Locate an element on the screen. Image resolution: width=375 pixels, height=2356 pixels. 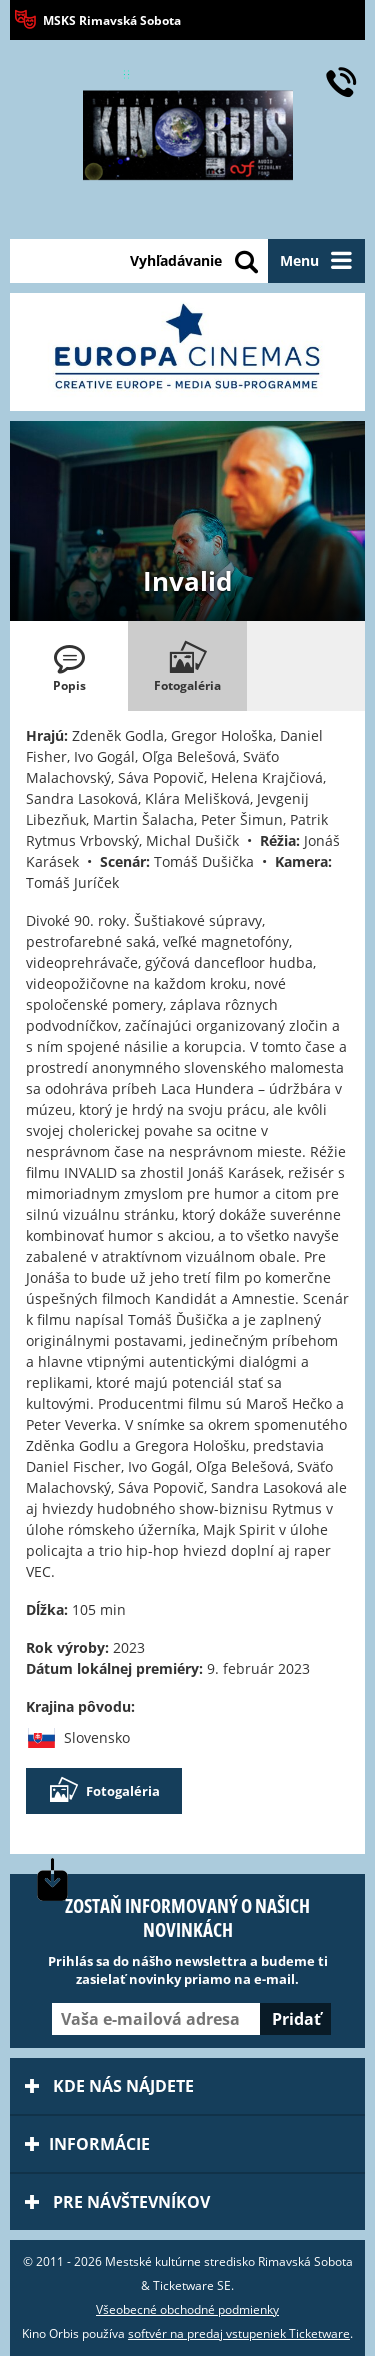
drag to reorder items in a list is located at coordinates (126, 74).